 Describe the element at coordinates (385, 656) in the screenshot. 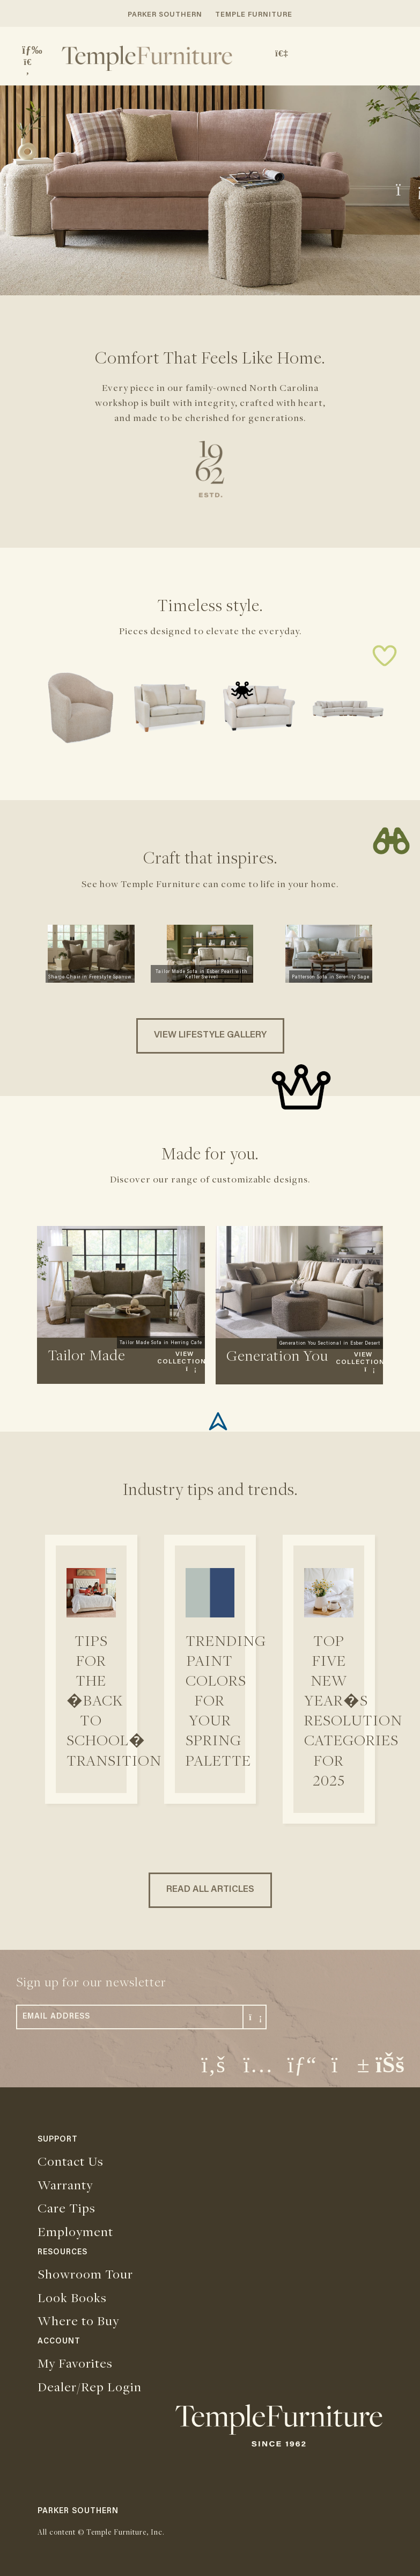

I see `add to favorites` at that location.